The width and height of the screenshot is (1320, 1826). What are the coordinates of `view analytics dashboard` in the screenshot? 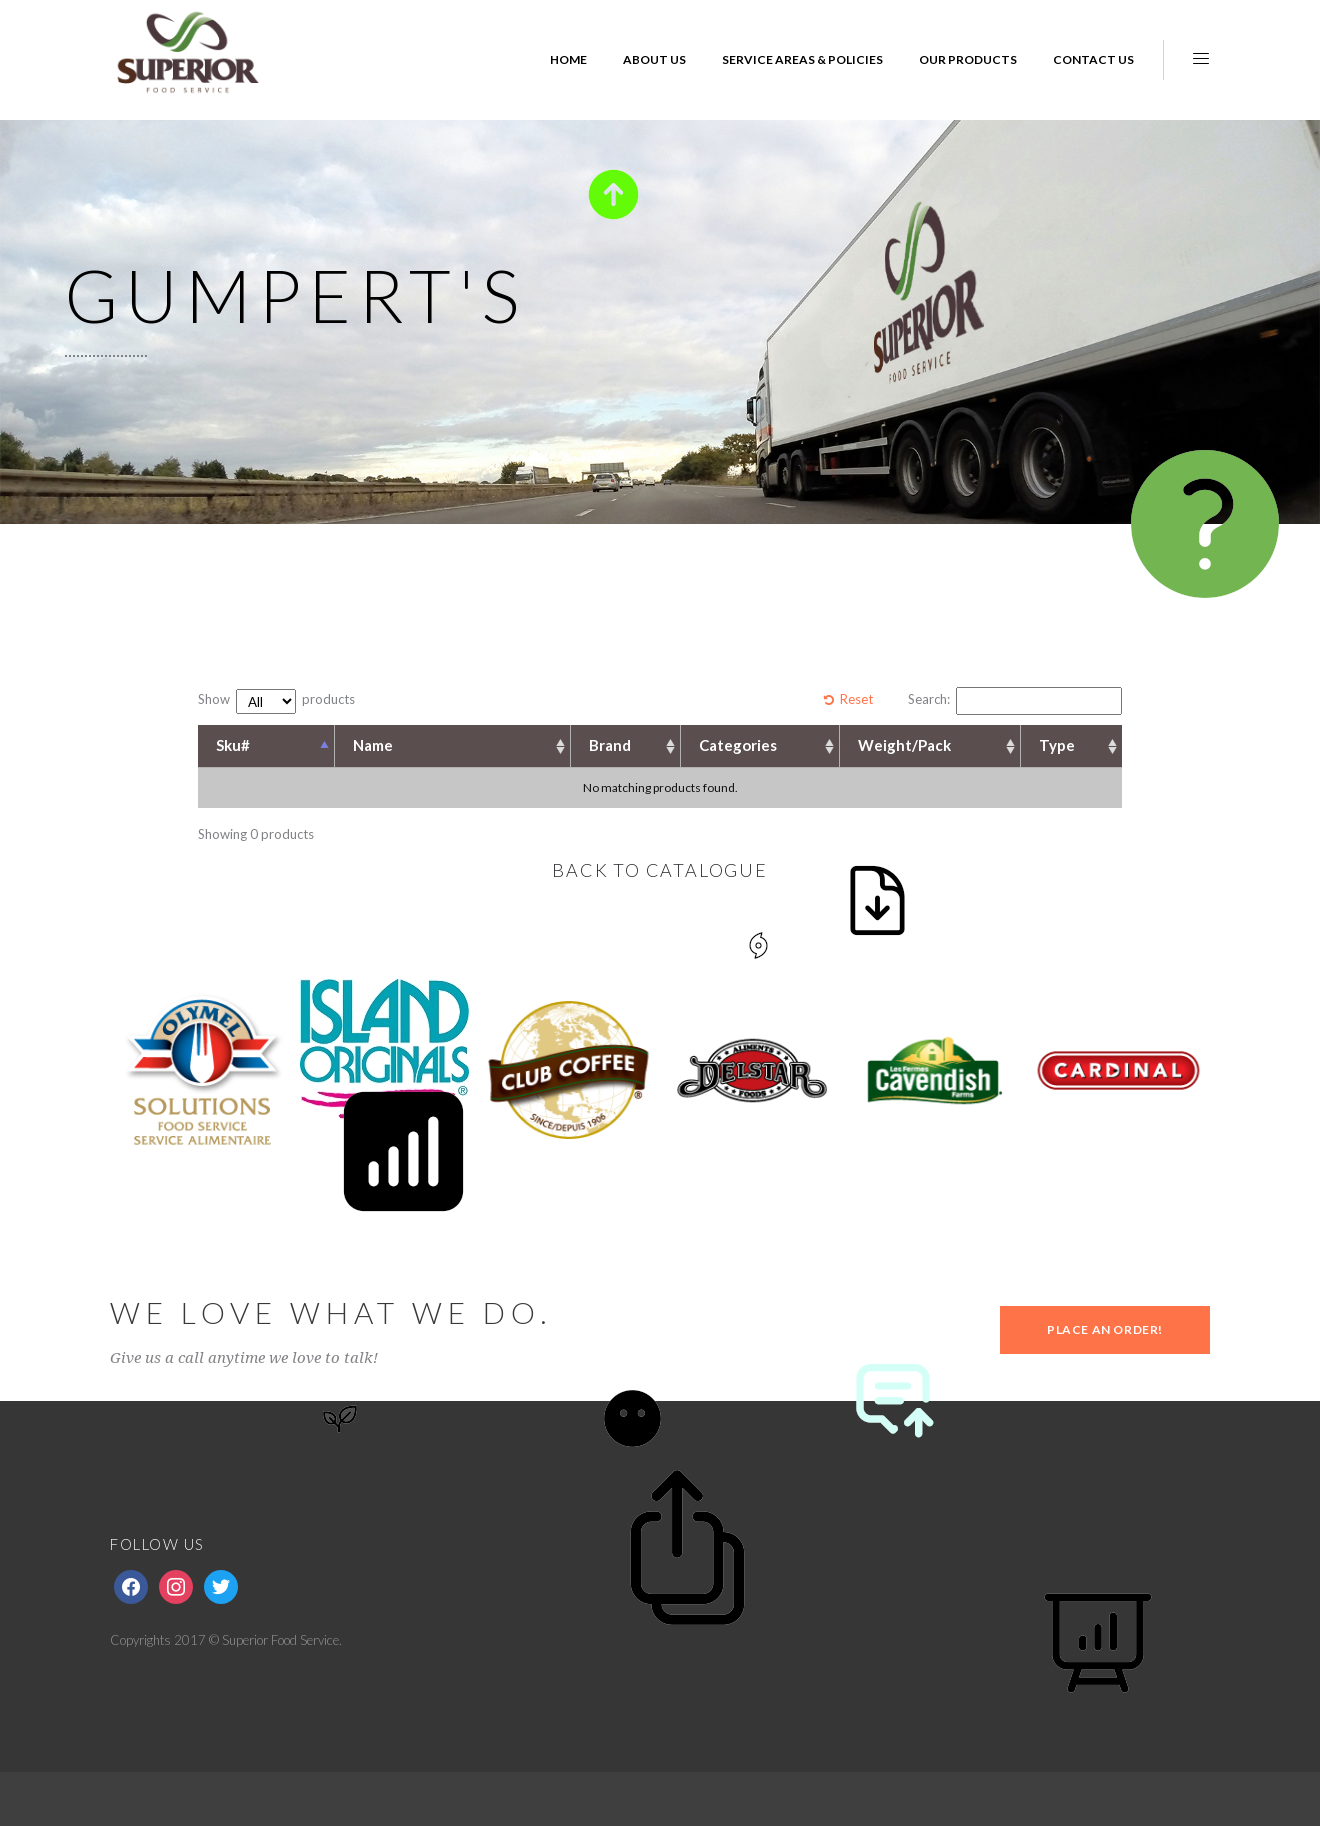 It's located at (403, 1151).